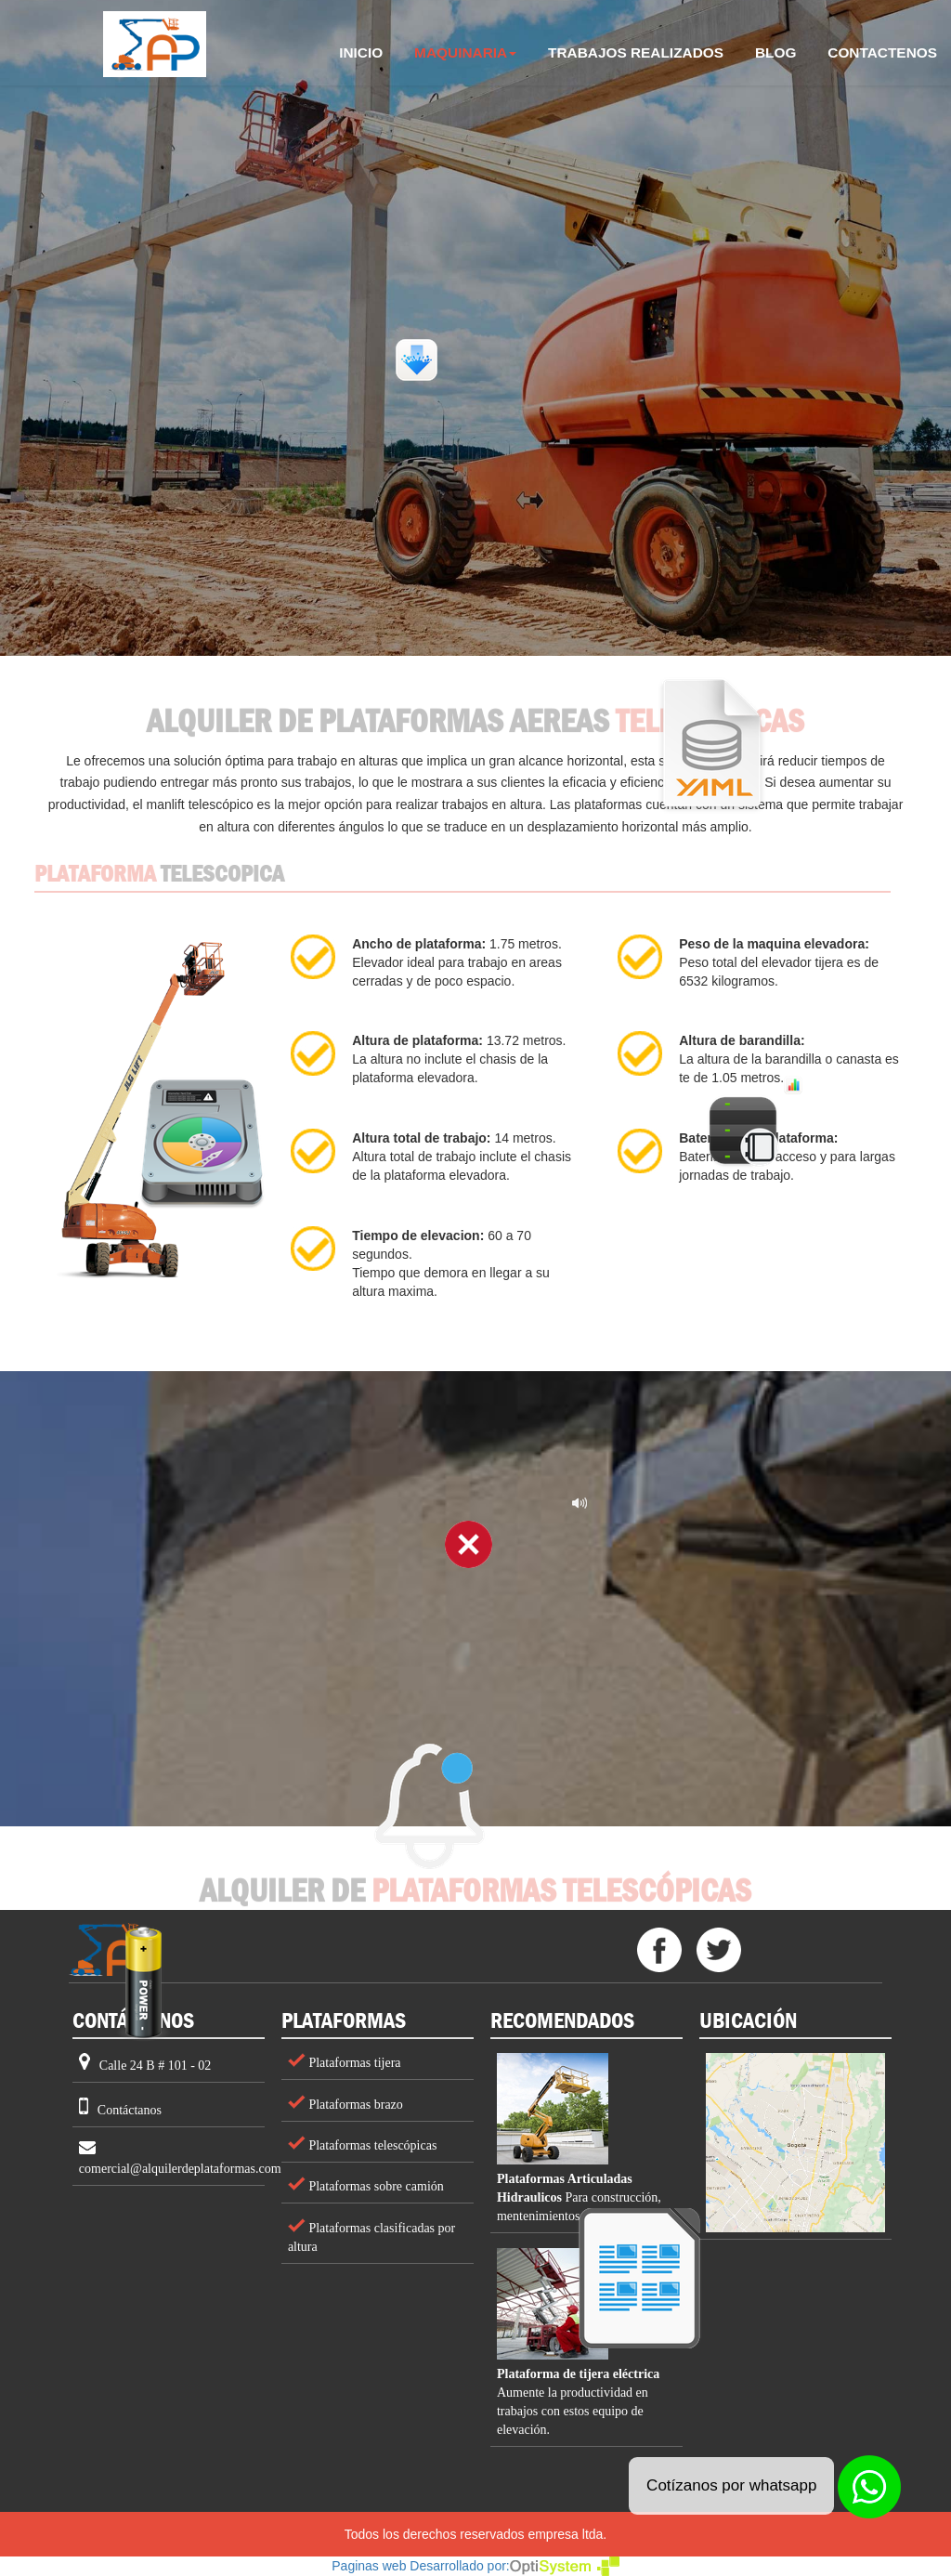 The width and height of the screenshot is (951, 2576). What do you see at coordinates (416, 360) in the screenshot?
I see `open ktorrent to manage torrent downloads` at bounding box center [416, 360].